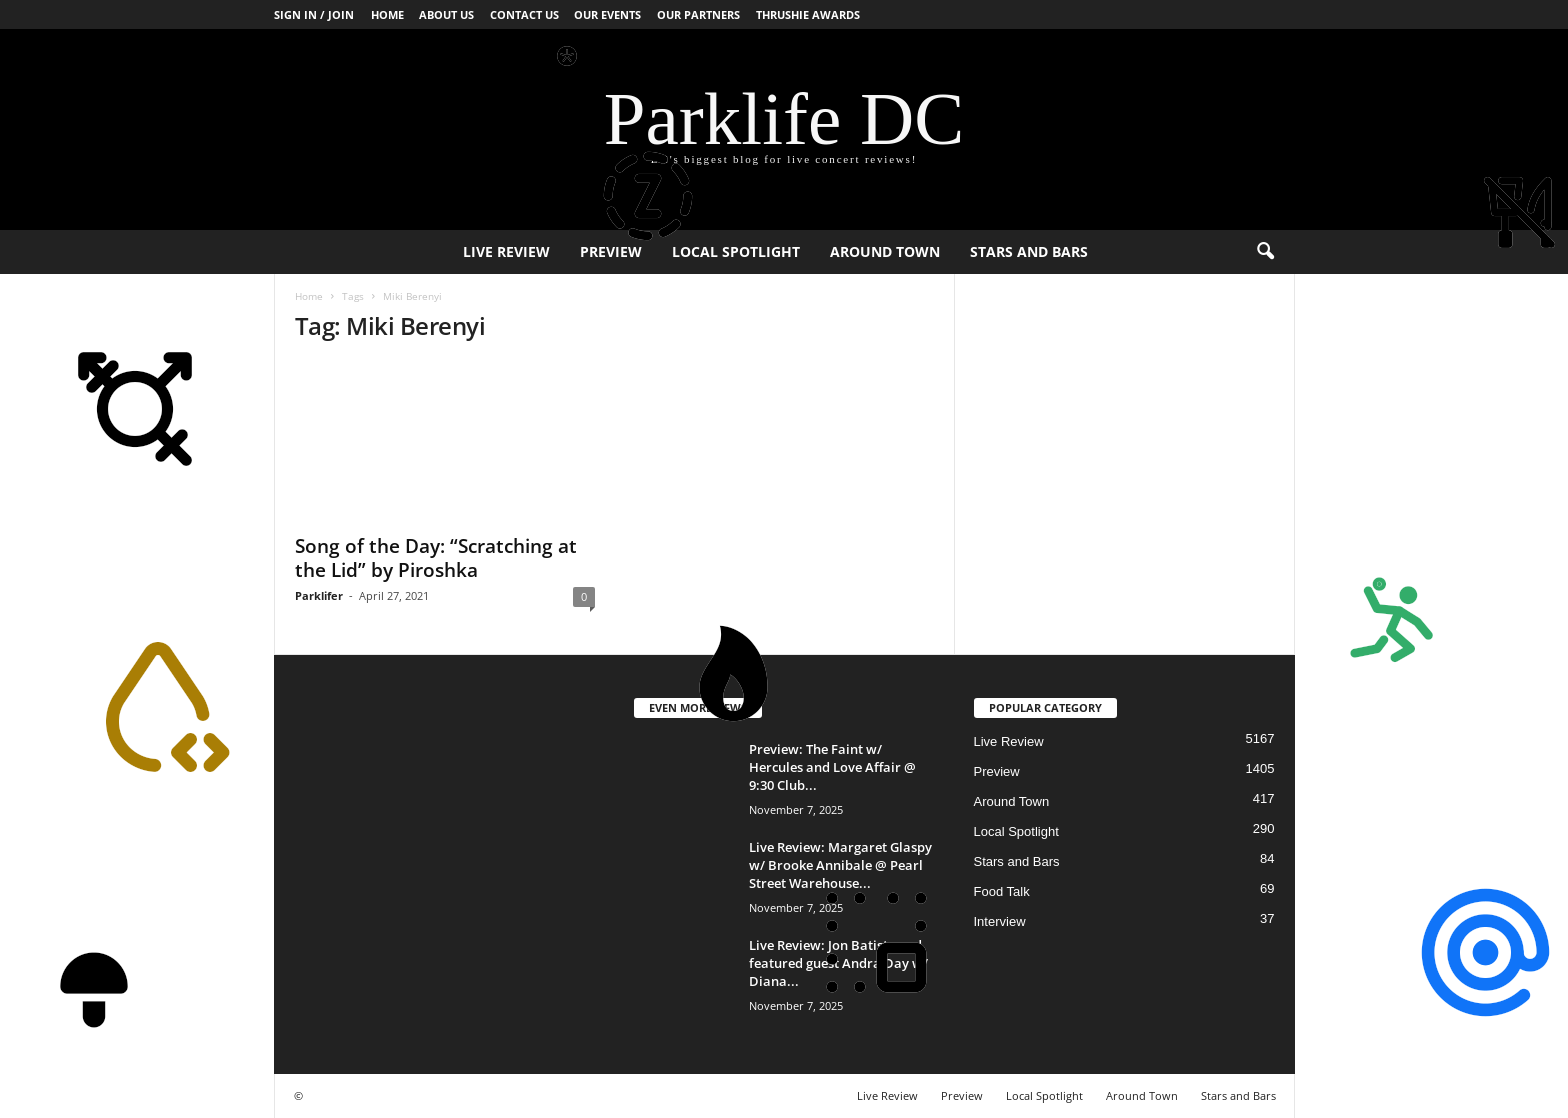 The image size is (1568, 1118). I want to click on access code-based liquid or fluid simulations, so click(158, 707).